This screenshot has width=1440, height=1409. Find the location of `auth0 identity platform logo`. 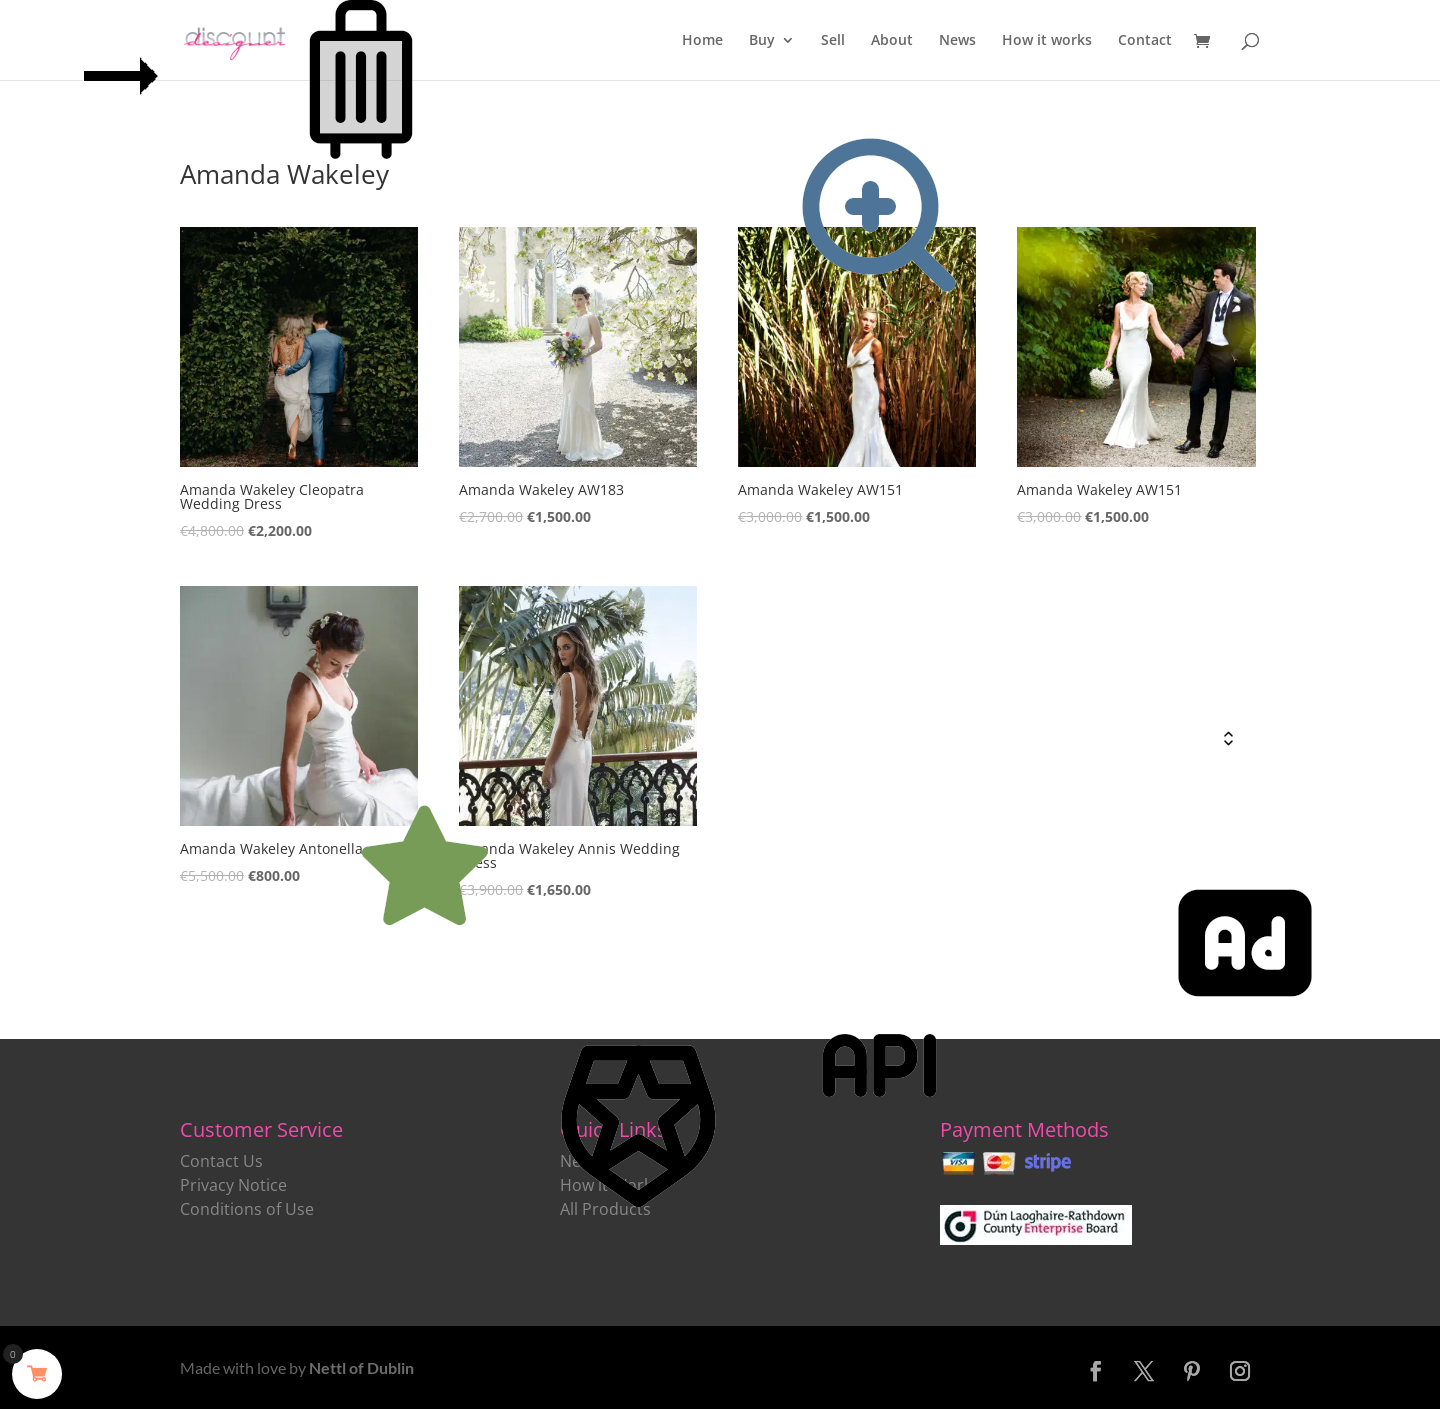

auth0 identity platform logo is located at coordinates (638, 1122).